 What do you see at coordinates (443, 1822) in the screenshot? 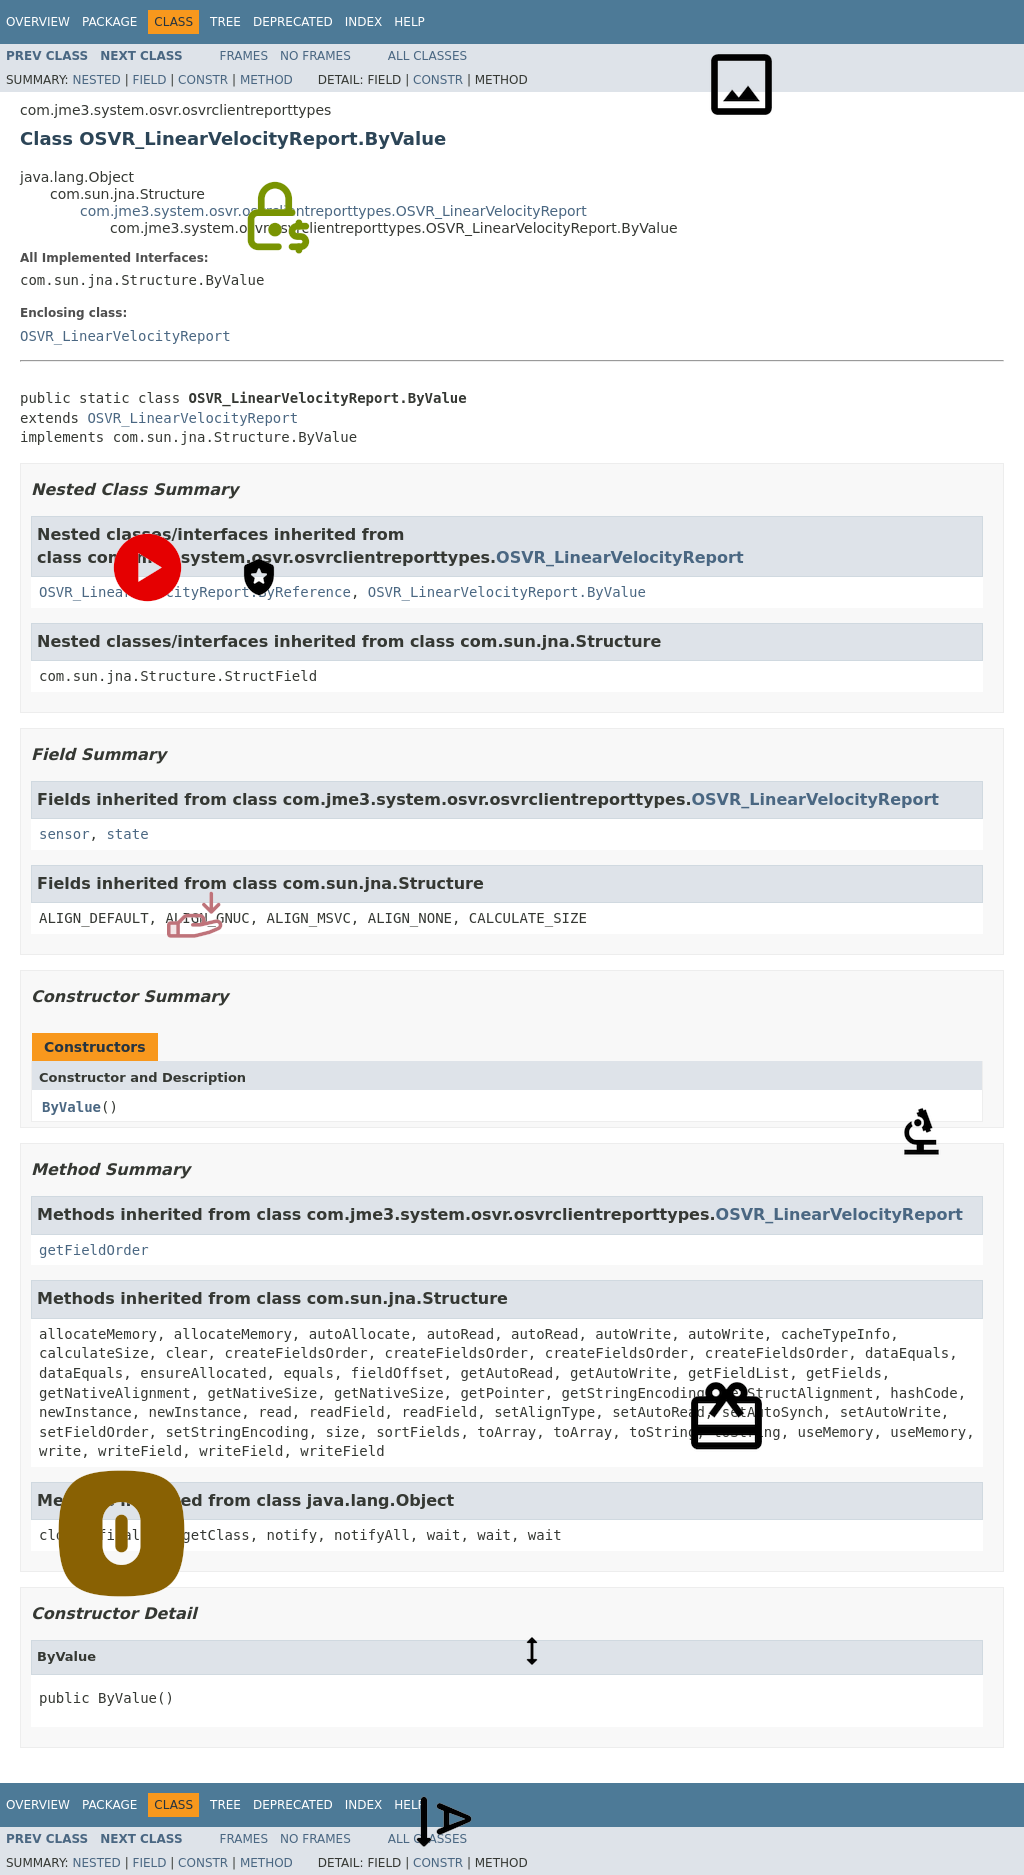
I see `rotate text direction downward` at bounding box center [443, 1822].